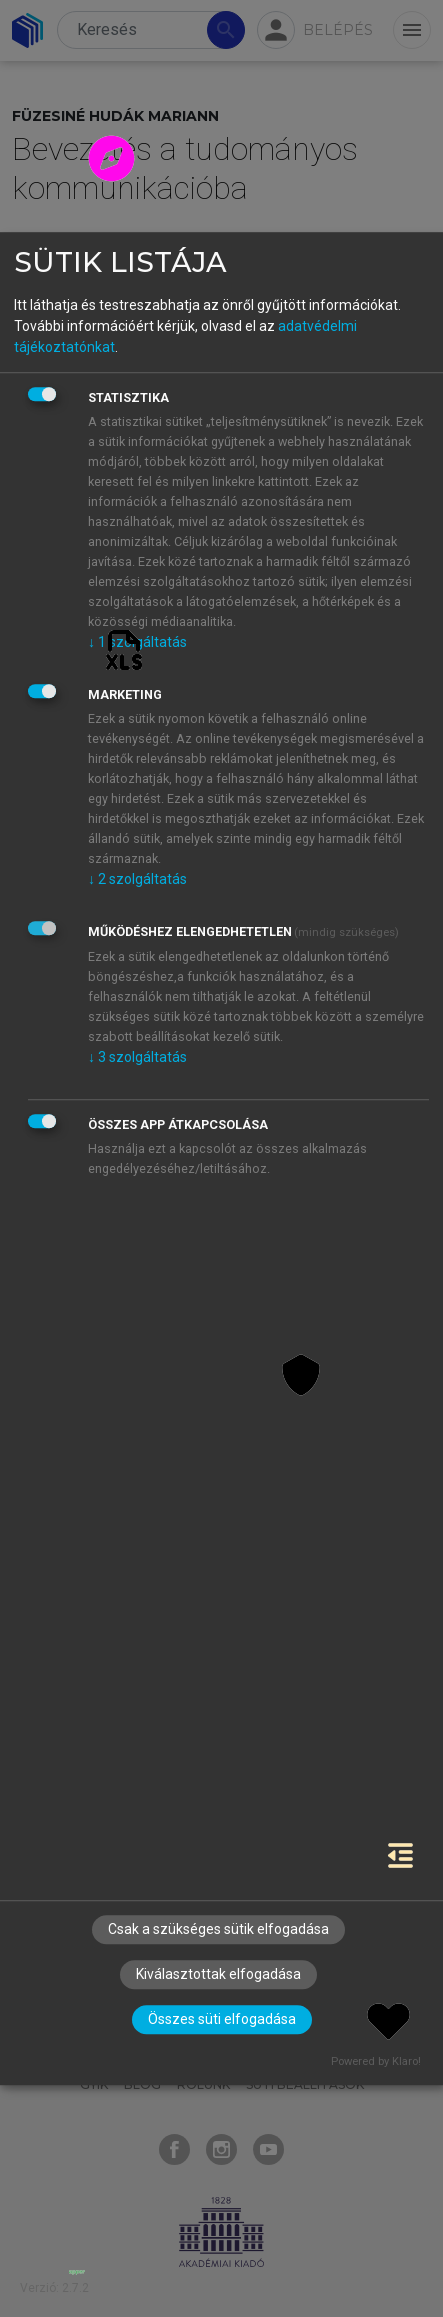 The image size is (443, 2317). I want to click on apper brand logo, so click(77, 2272).